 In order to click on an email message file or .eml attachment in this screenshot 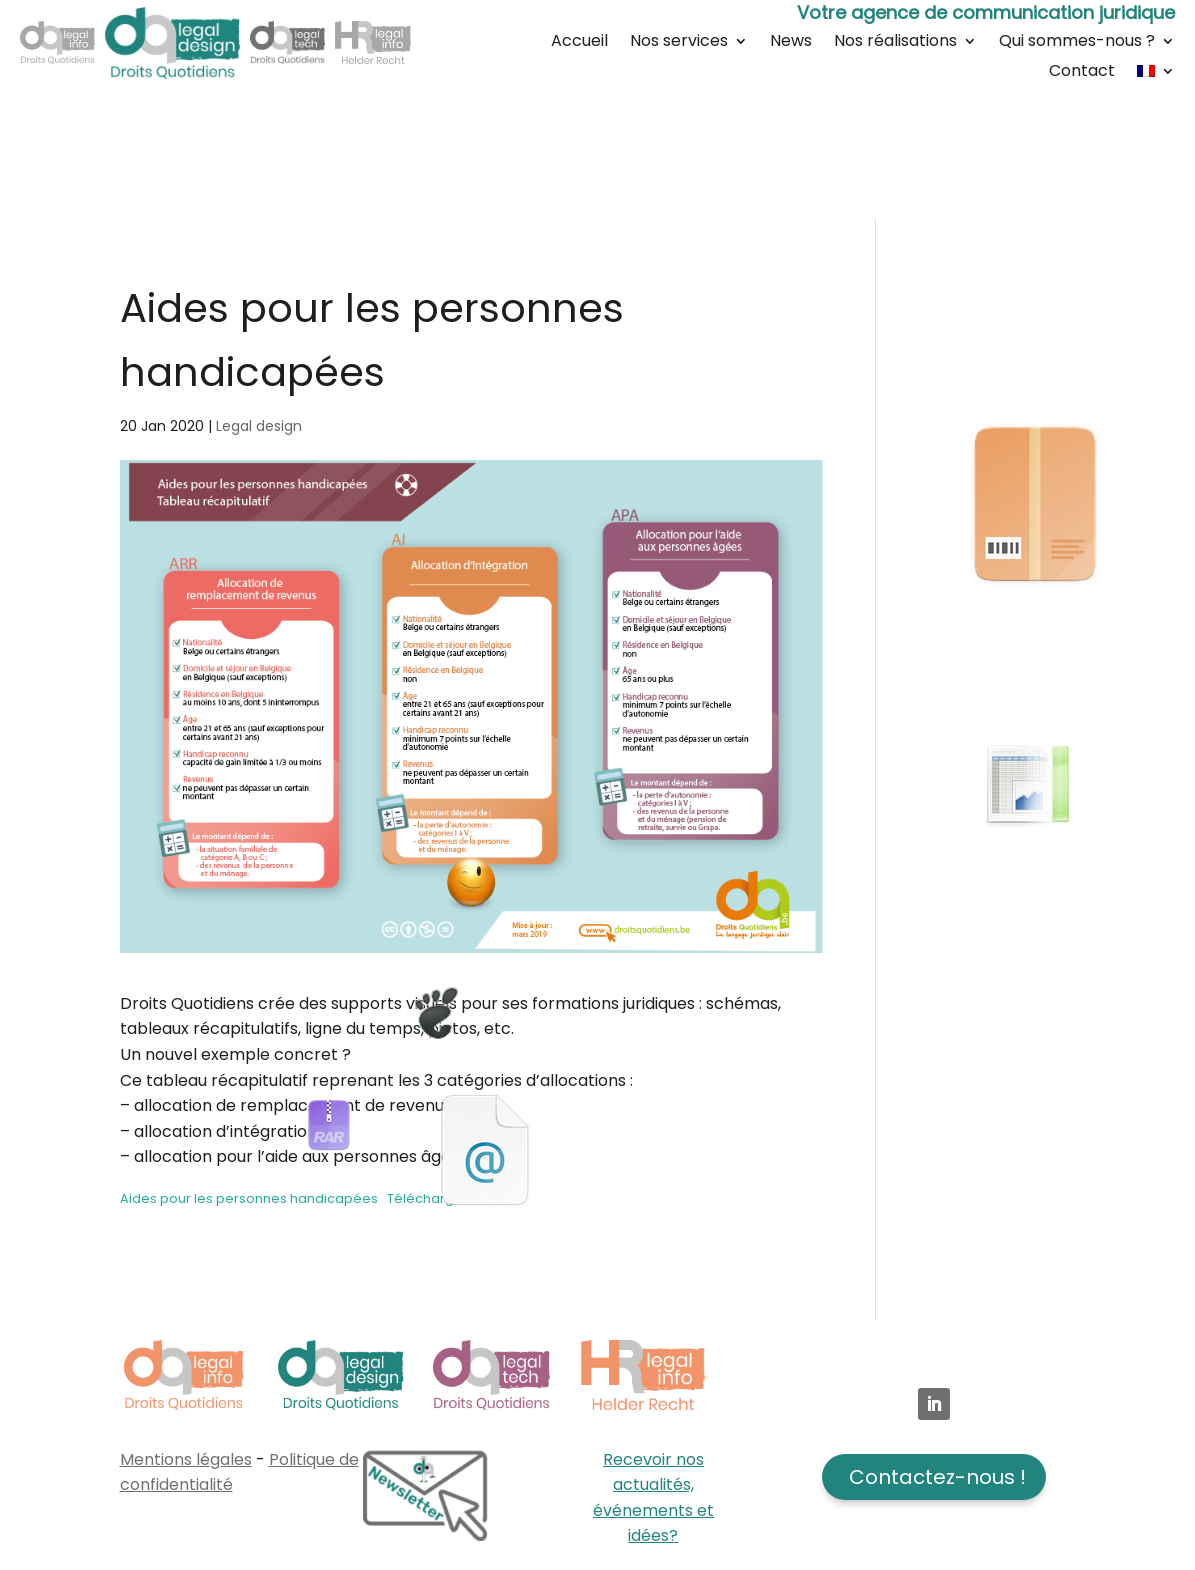, I will do `click(485, 1150)`.